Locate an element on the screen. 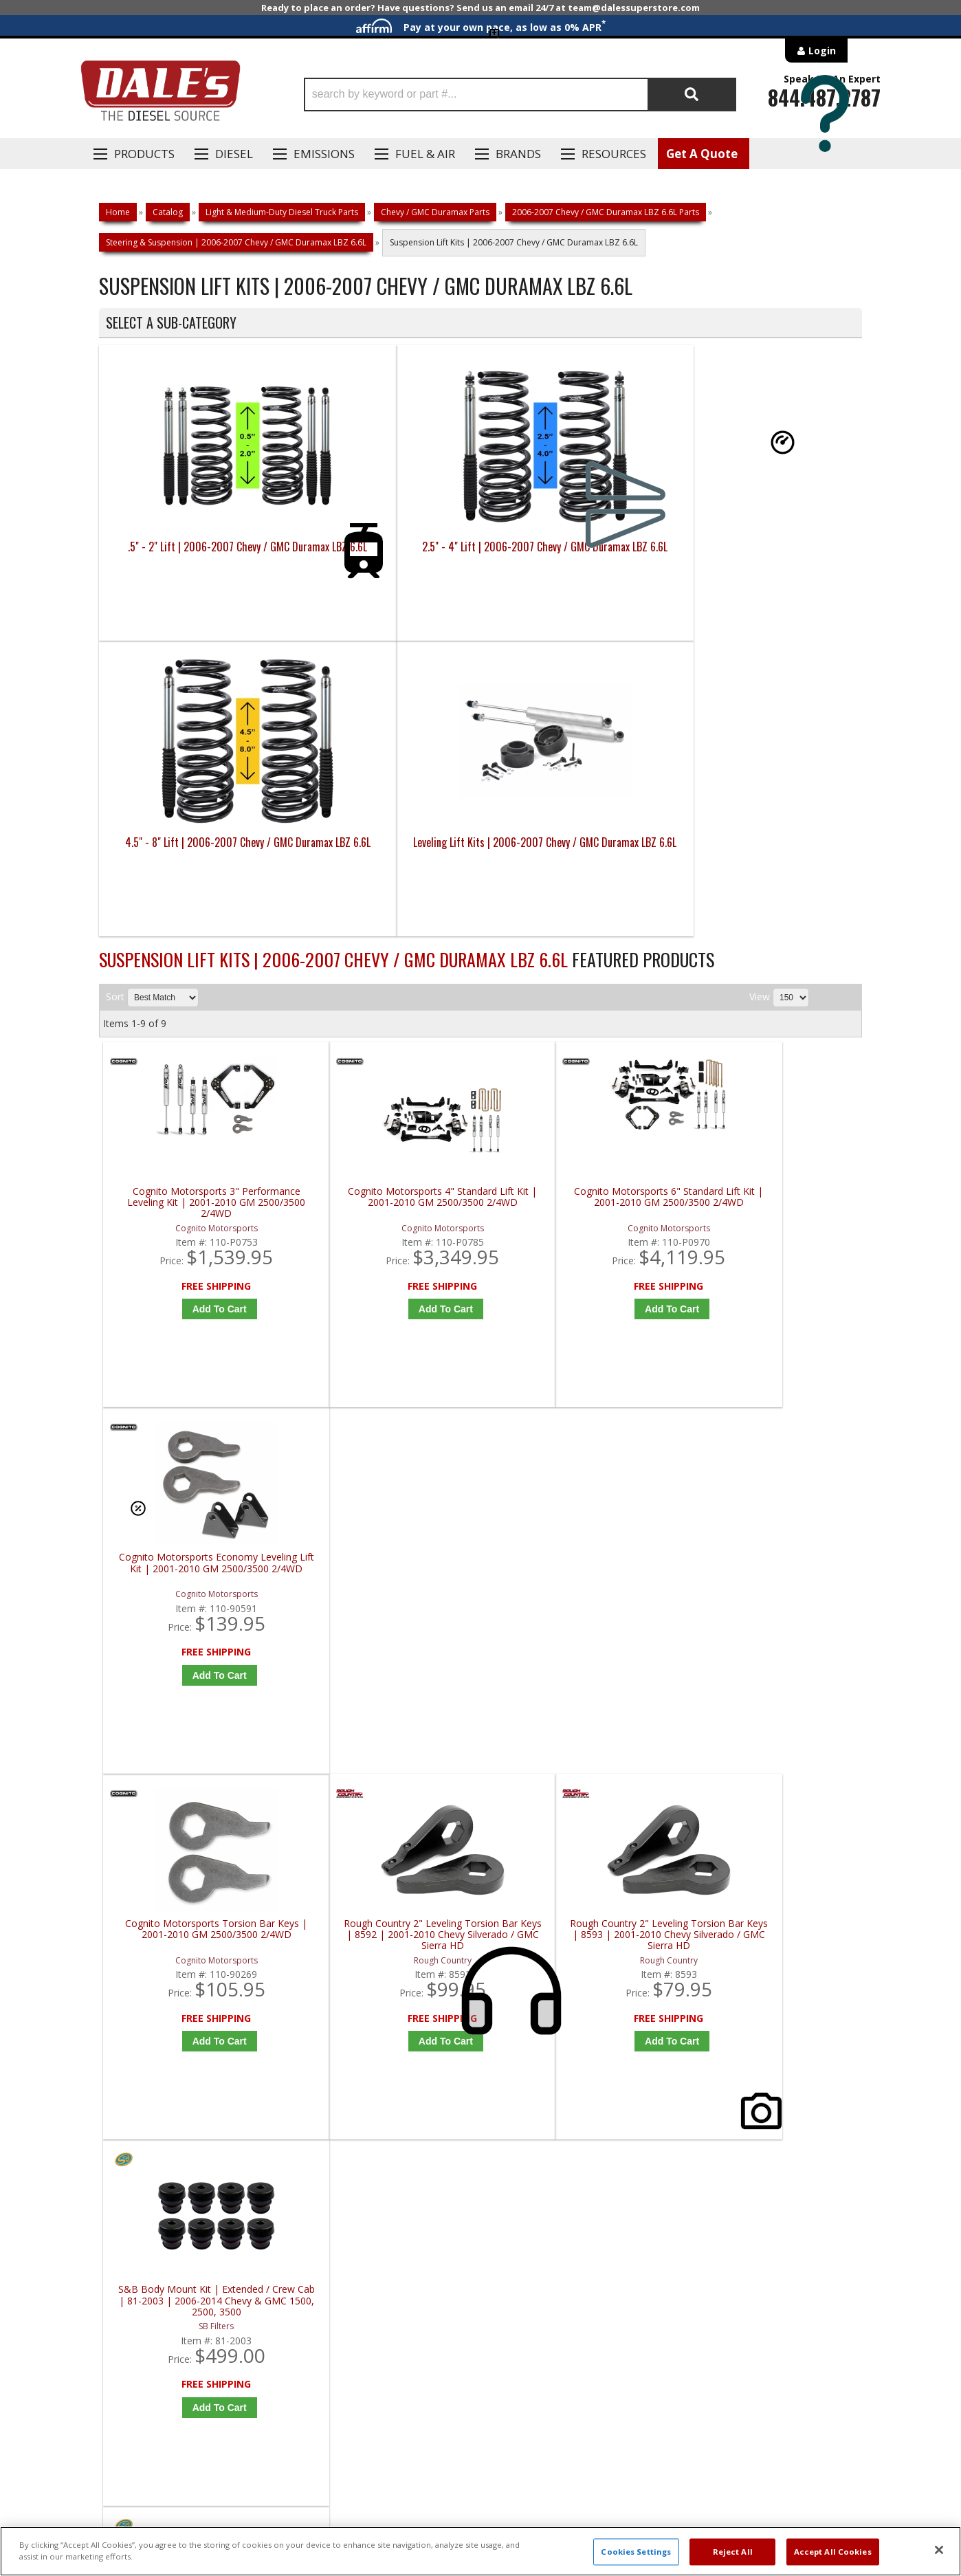 The image size is (961, 2576). access audio or music playback is located at coordinates (511, 1996).